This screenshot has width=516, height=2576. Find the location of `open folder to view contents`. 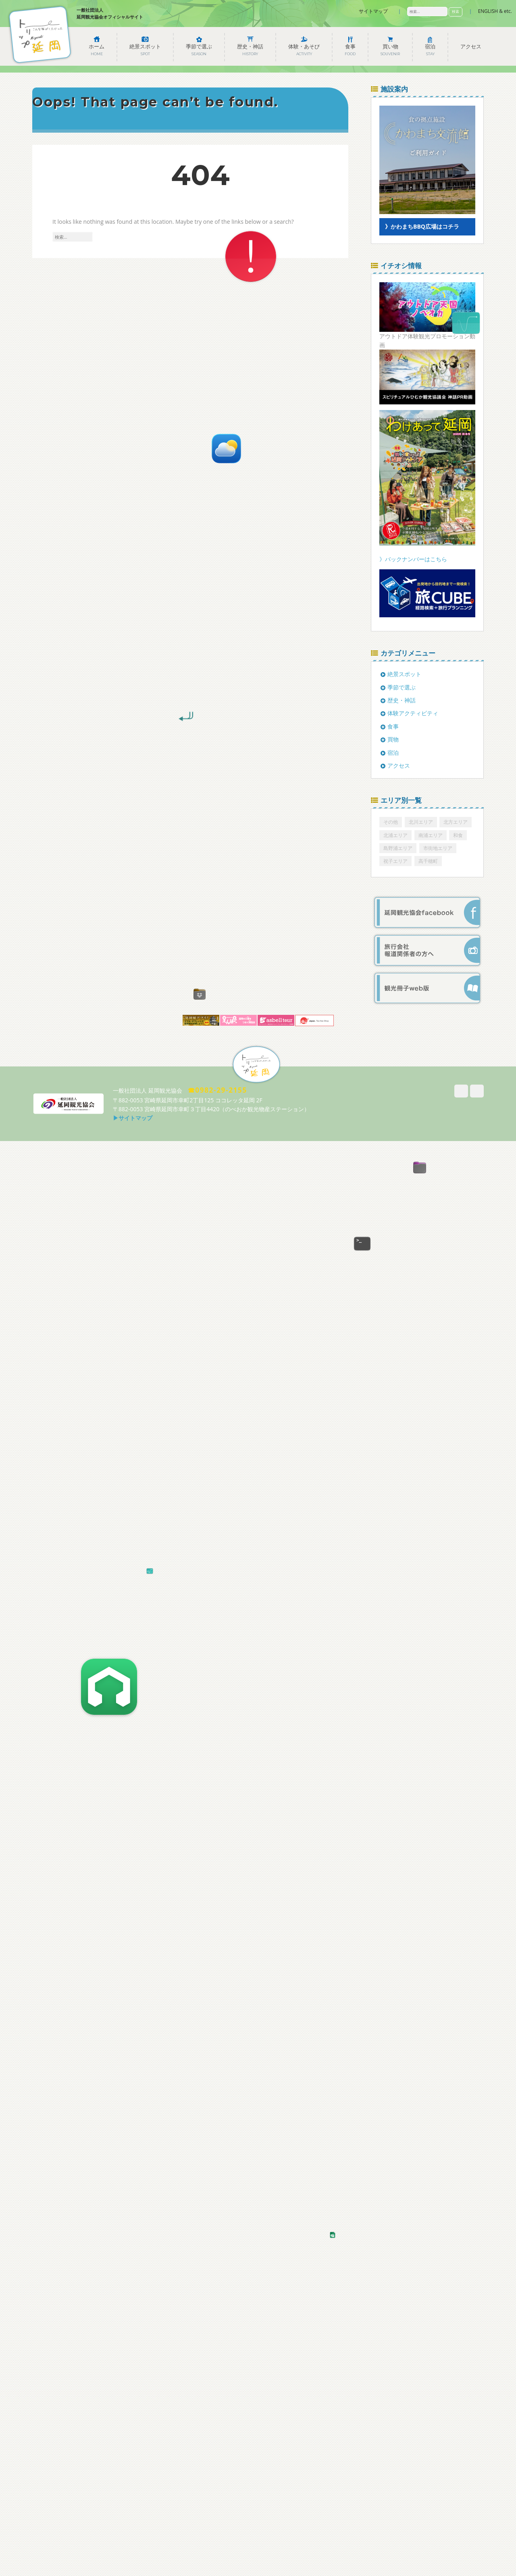

open folder to view contents is located at coordinates (420, 1167).